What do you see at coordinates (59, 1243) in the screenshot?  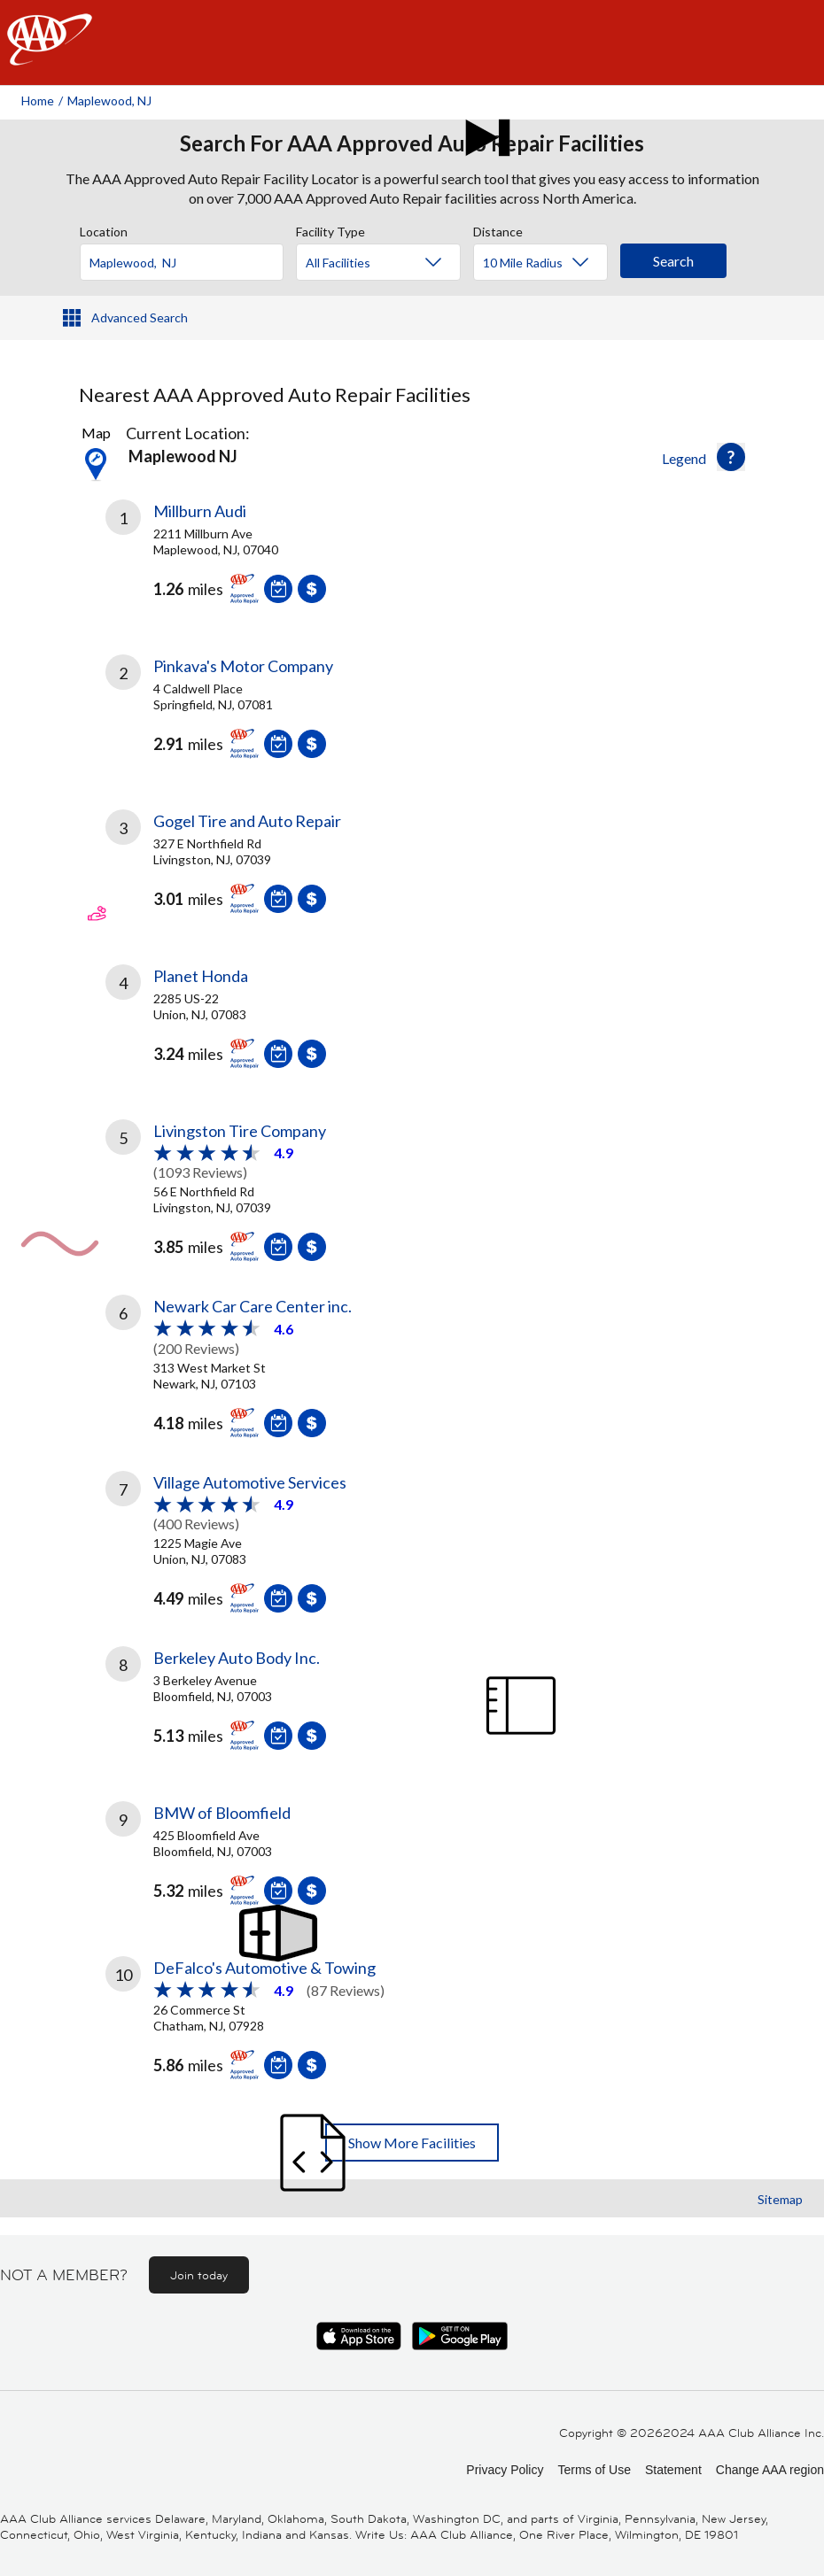 I see `indicates an approximate or estimated value` at bounding box center [59, 1243].